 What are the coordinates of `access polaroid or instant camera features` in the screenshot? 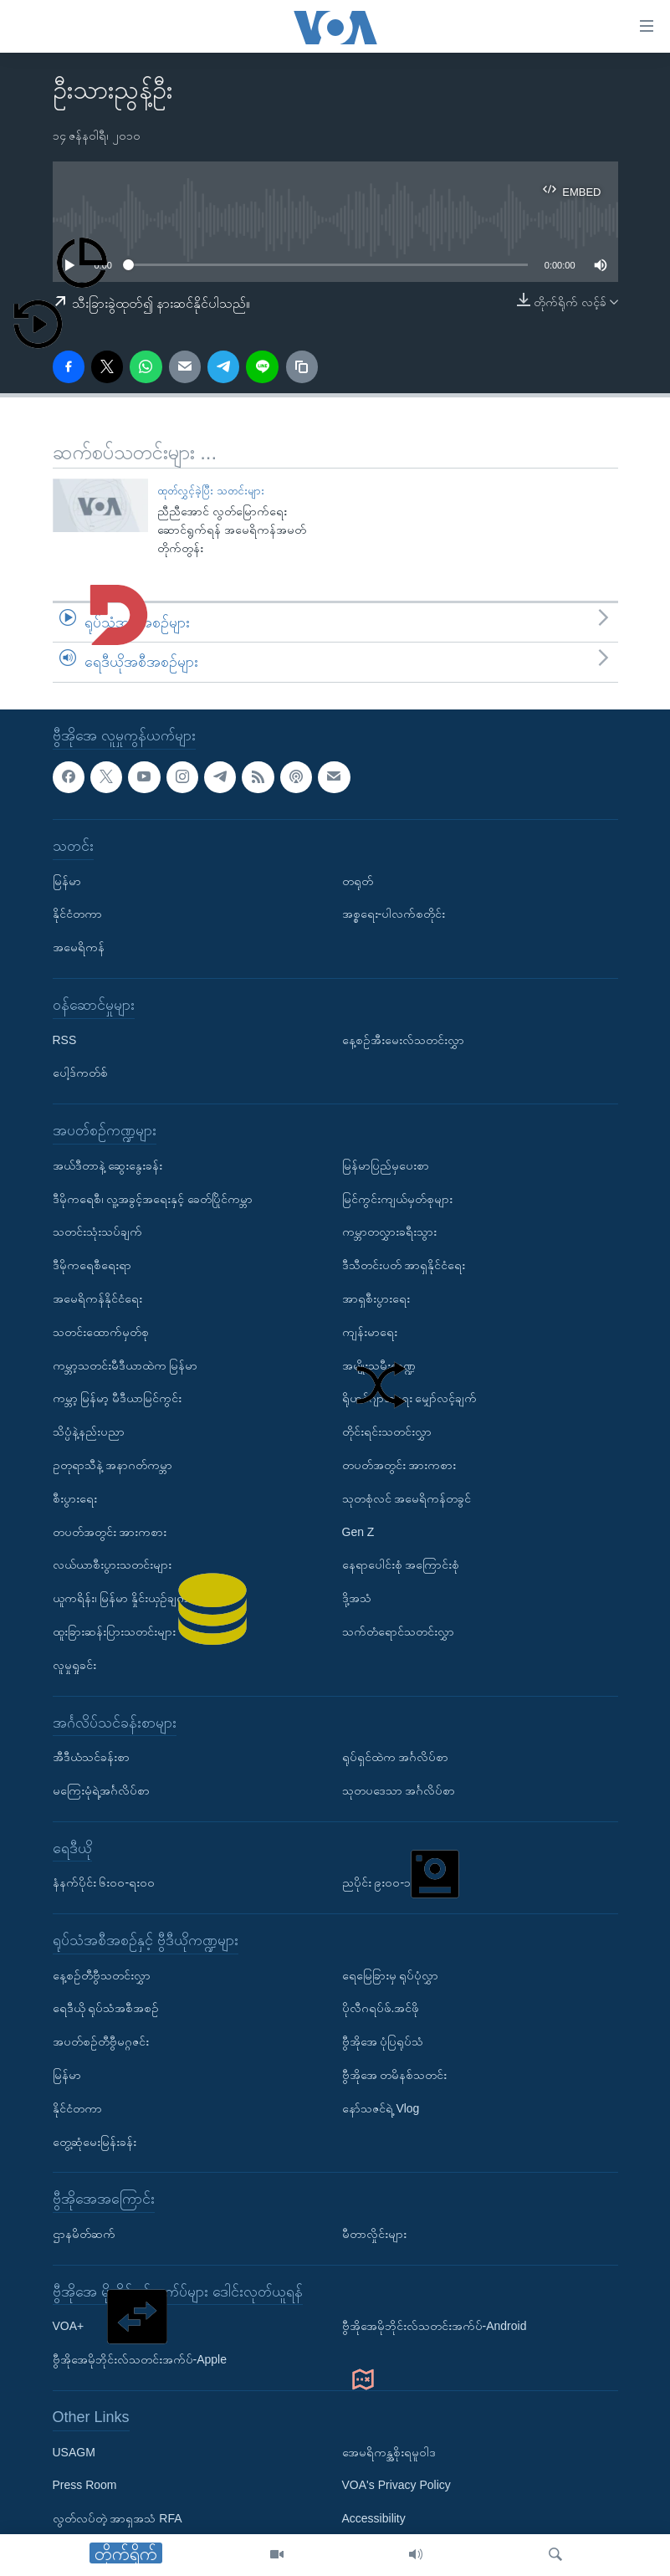 It's located at (435, 1874).